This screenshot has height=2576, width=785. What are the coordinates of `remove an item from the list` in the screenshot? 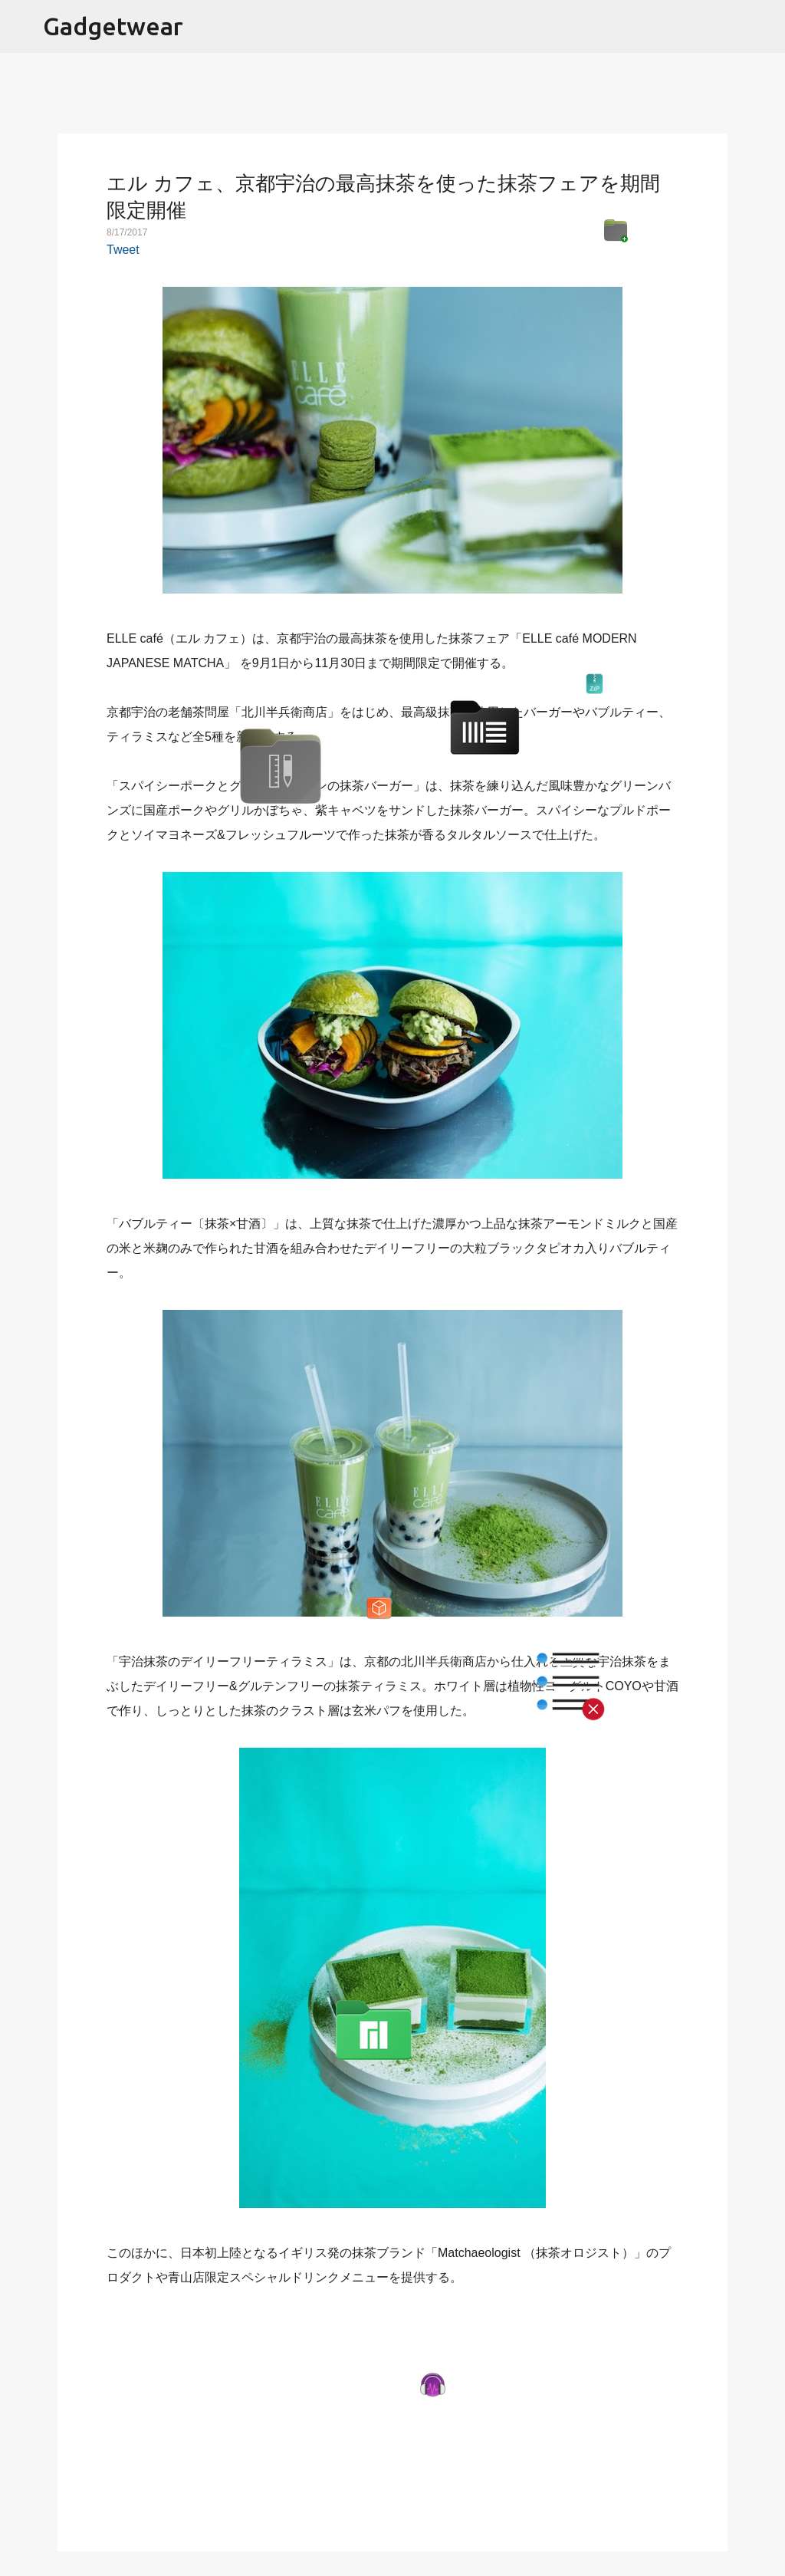 It's located at (568, 1683).